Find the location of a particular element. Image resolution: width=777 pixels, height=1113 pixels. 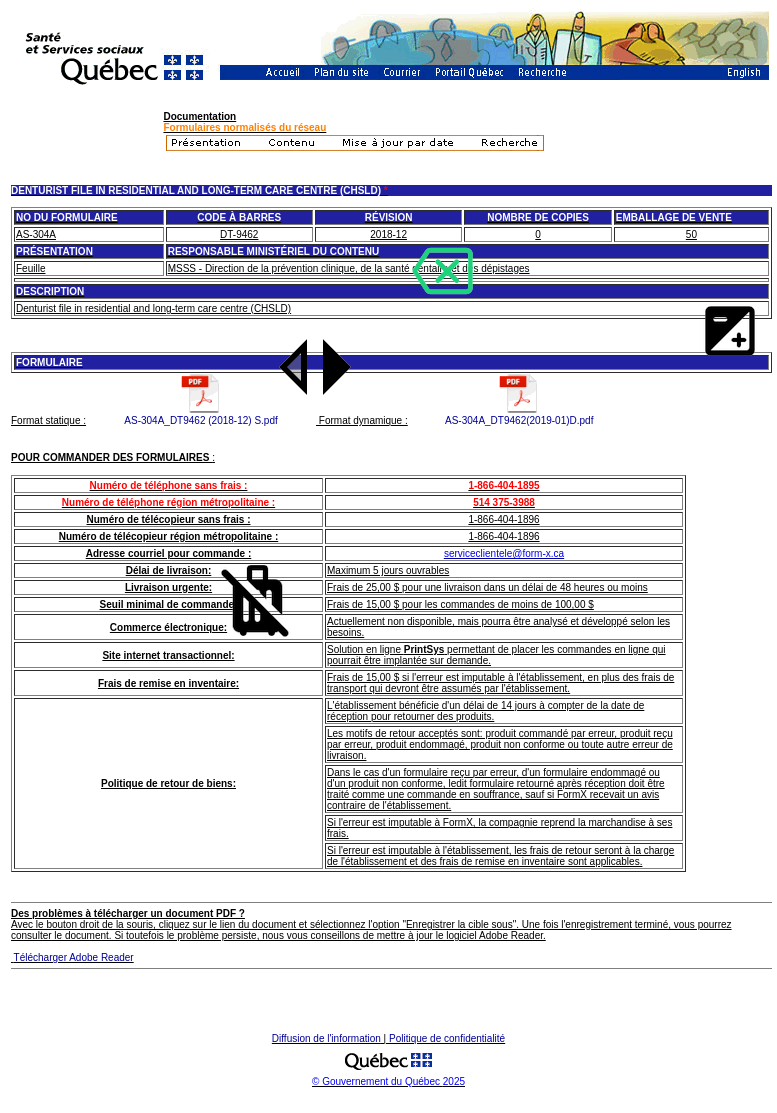

adjust image exposure settings is located at coordinates (730, 331).